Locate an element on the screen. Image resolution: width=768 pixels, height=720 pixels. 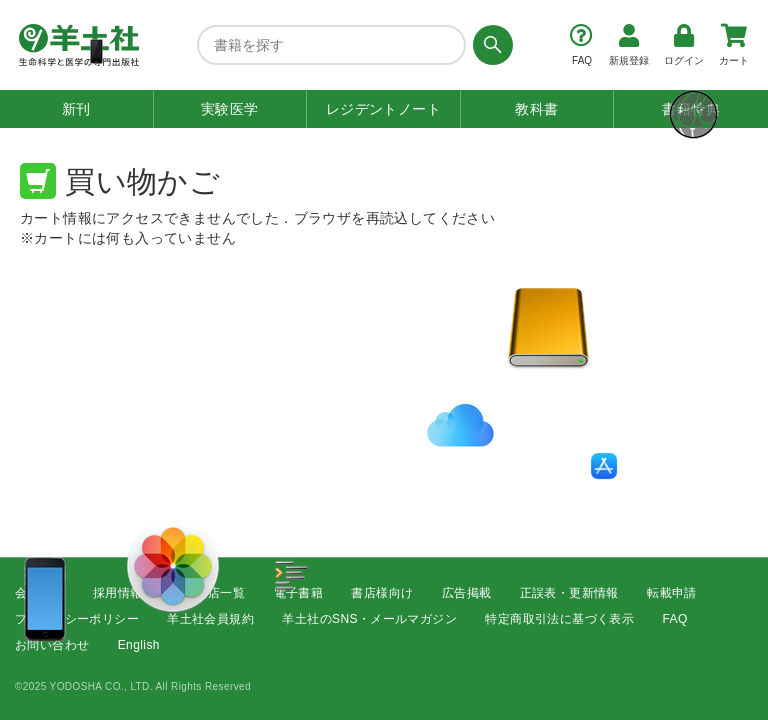
open the App Store to browse and download apps is located at coordinates (604, 466).